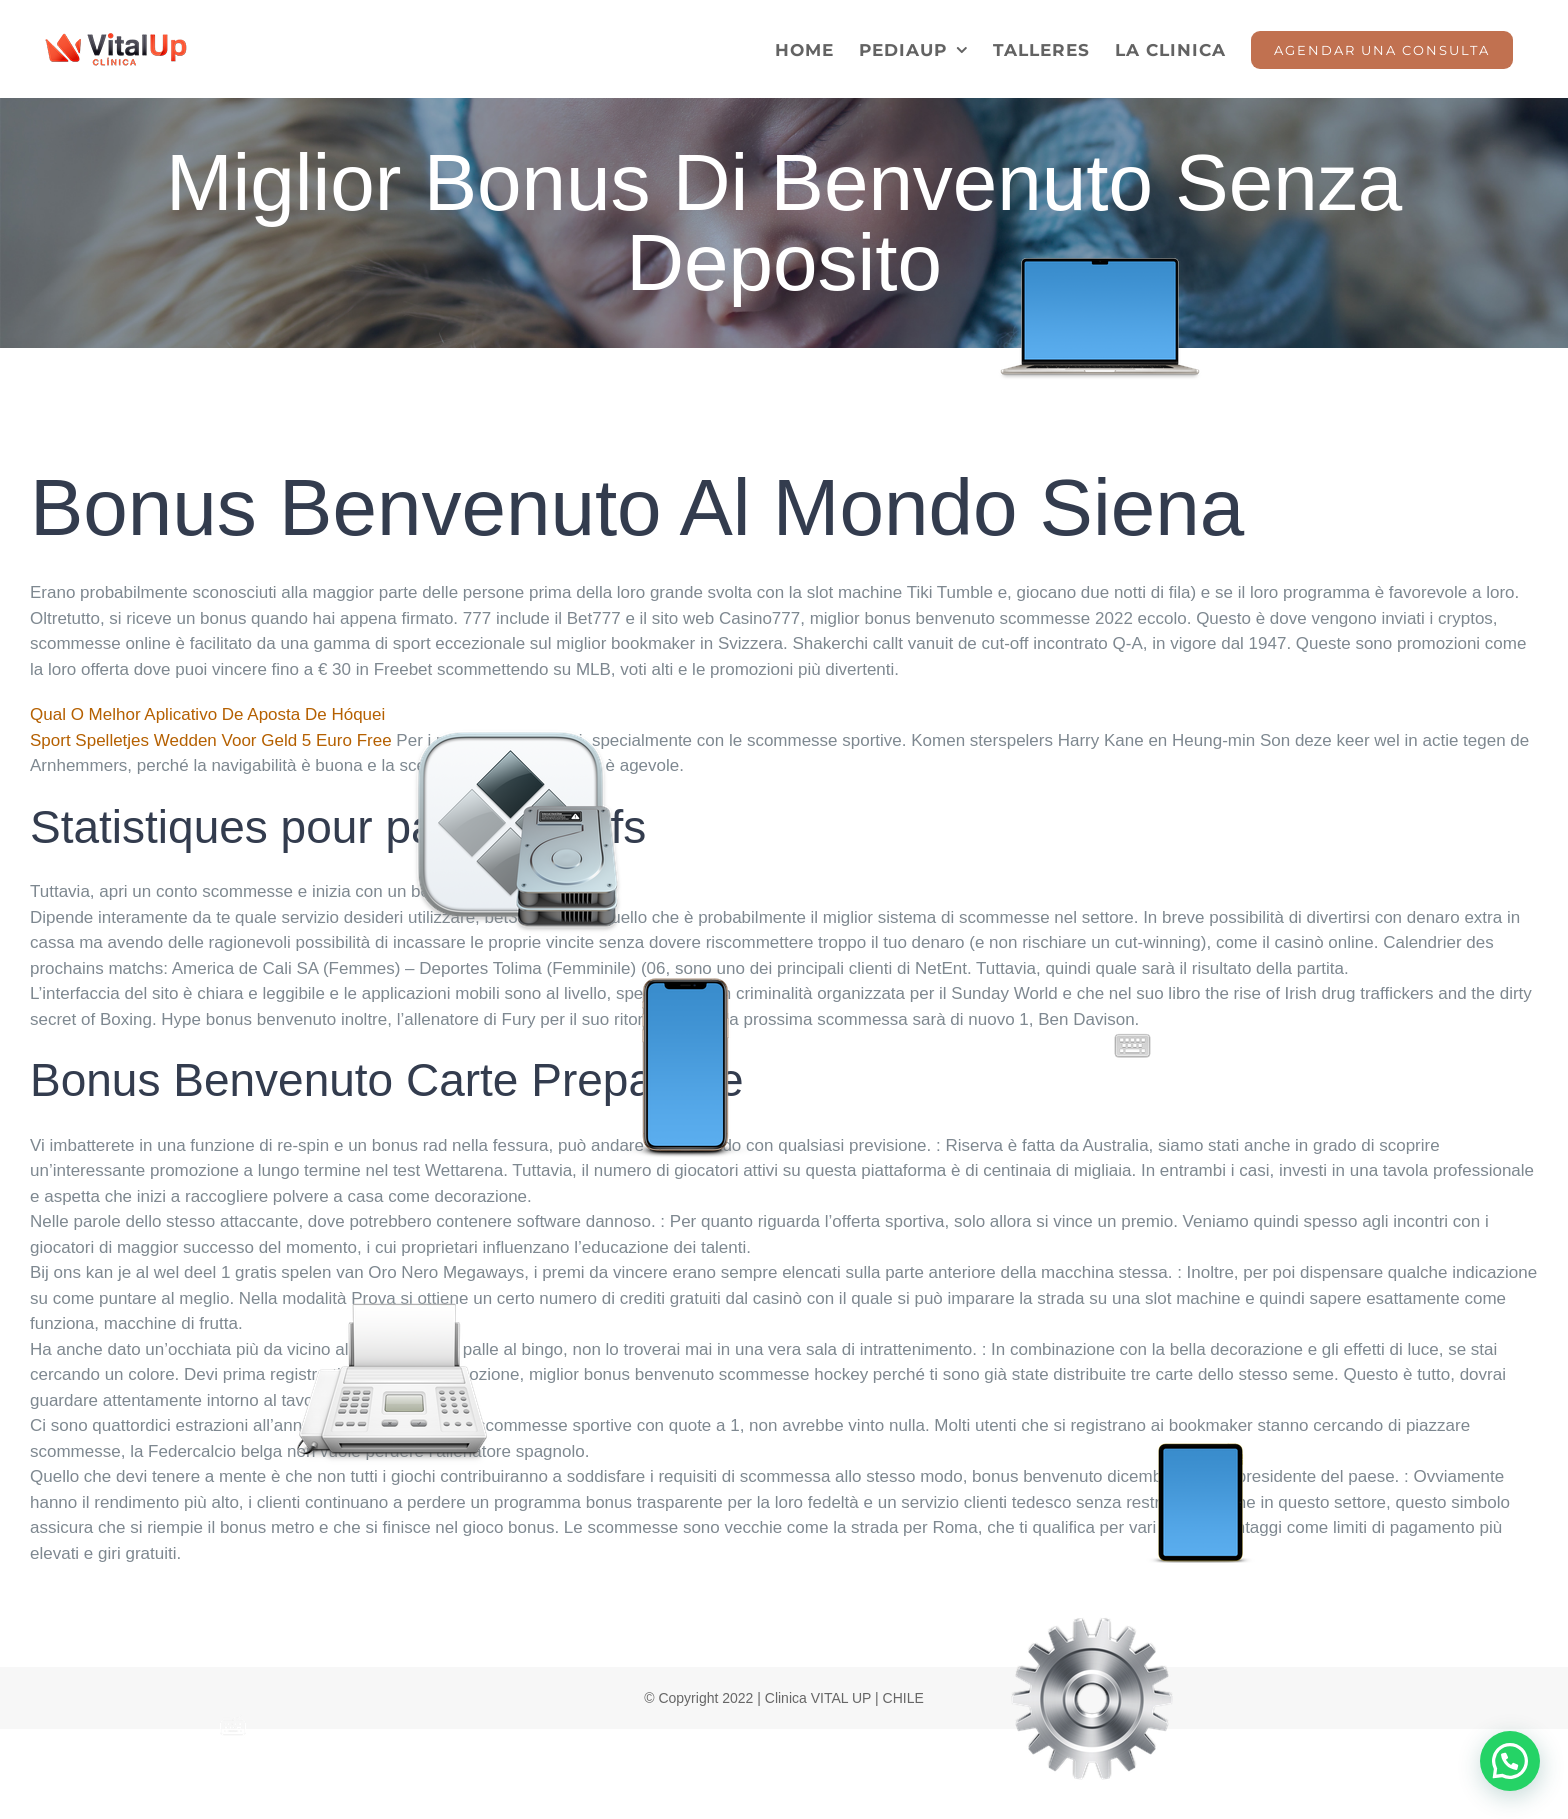  What do you see at coordinates (233, 1725) in the screenshot?
I see `switch keyboard layout or language` at bounding box center [233, 1725].